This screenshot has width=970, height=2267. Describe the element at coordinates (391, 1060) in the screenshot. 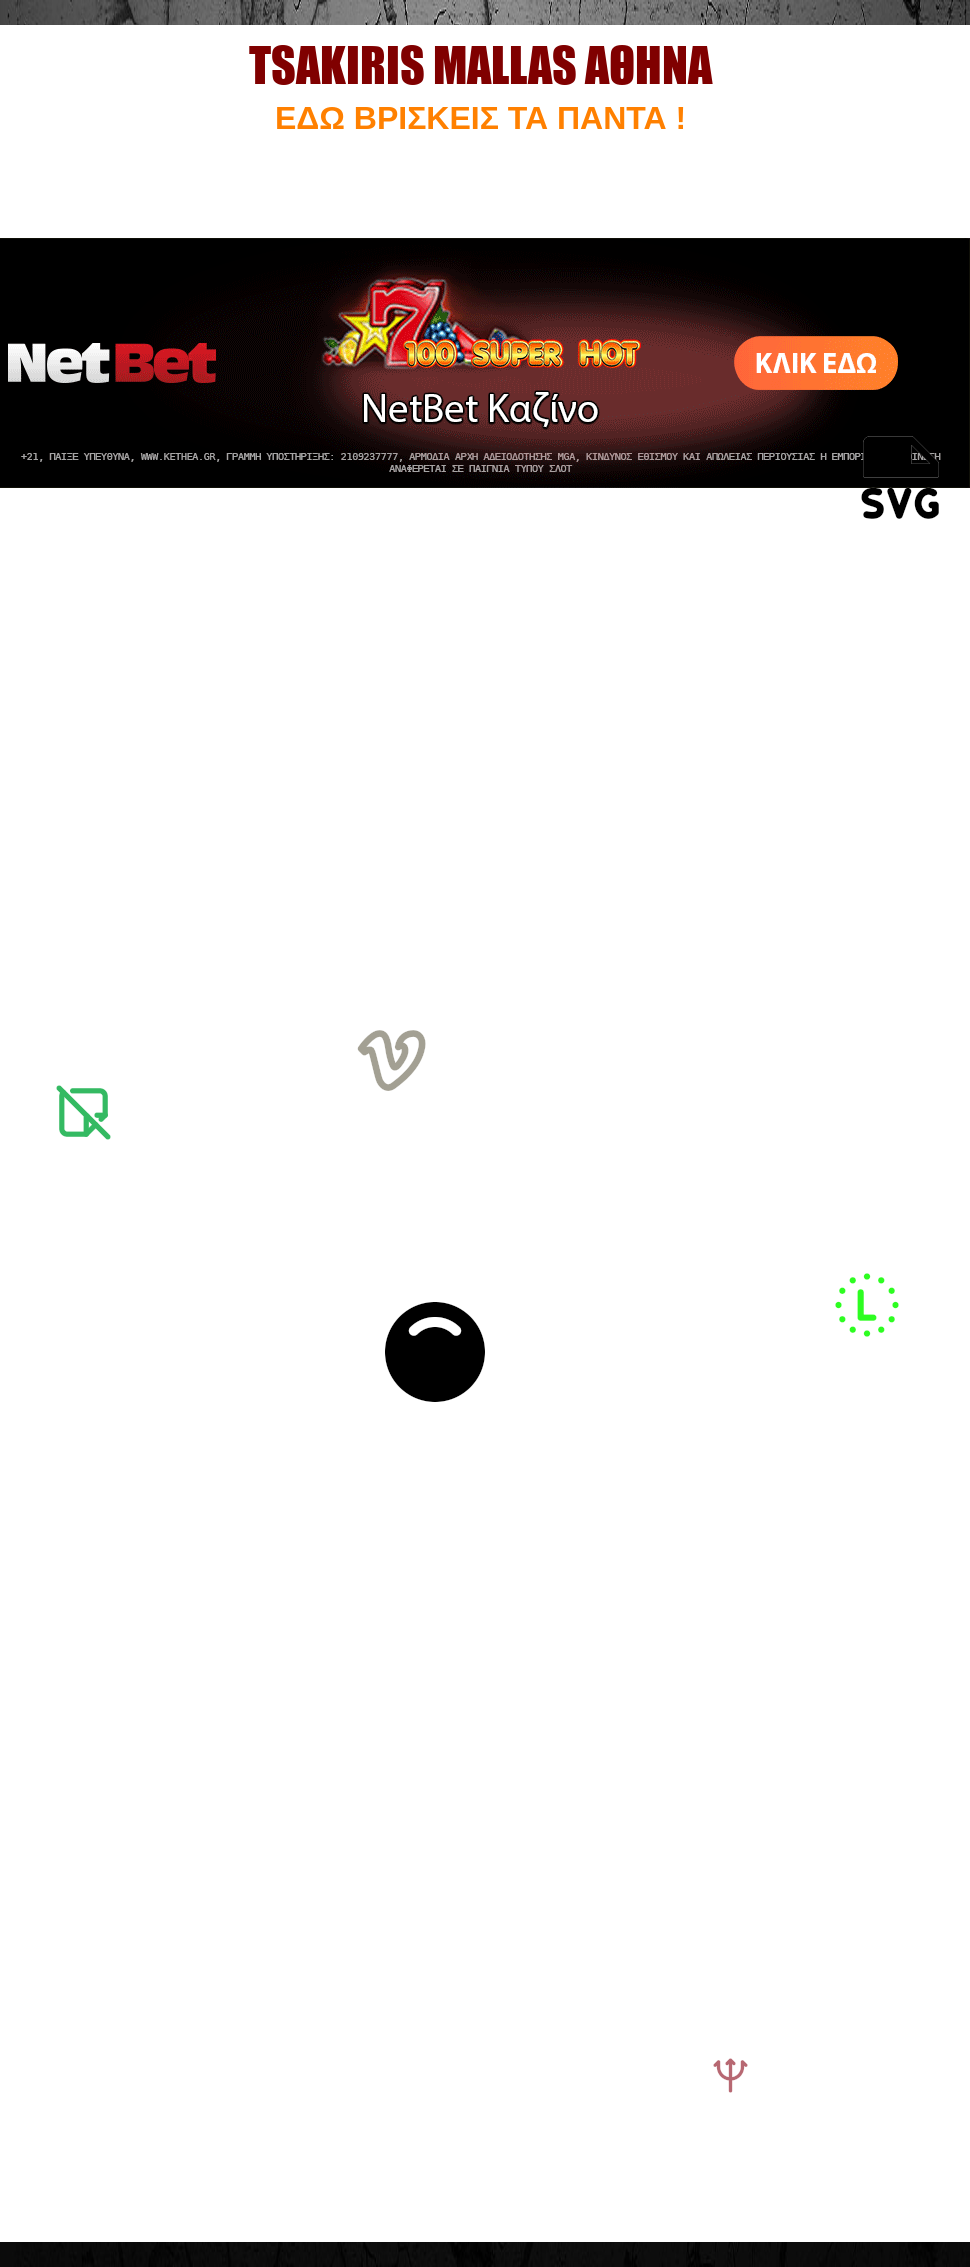

I see `open Vimeo app or website` at that location.